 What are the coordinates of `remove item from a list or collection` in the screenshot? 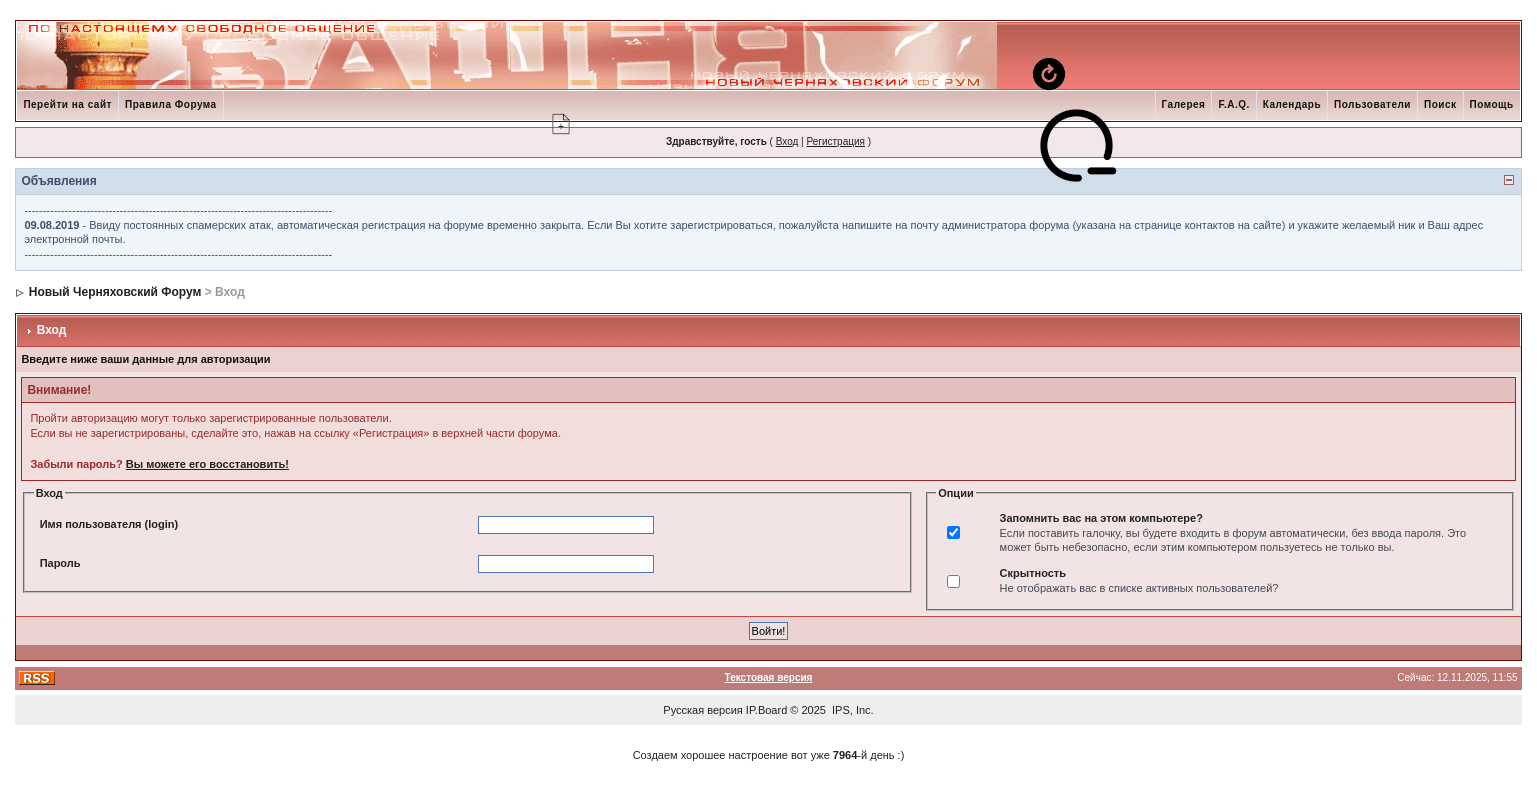 It's located at (1076, 145).